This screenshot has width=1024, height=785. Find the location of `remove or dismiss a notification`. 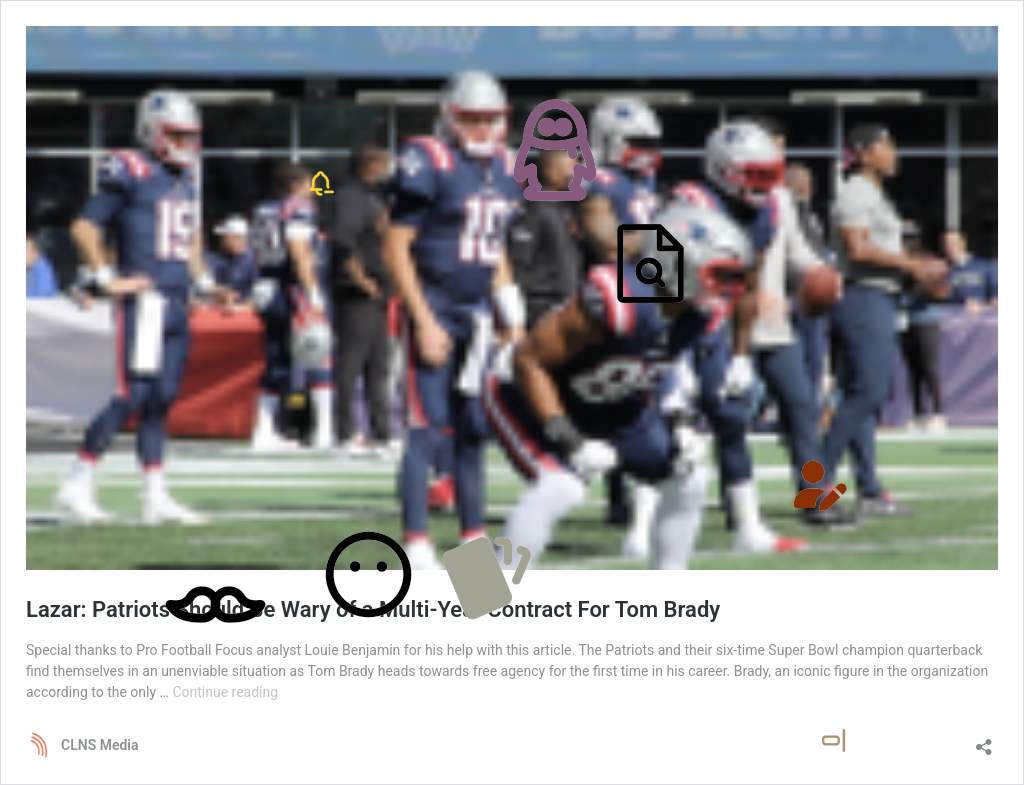

remove or dismiss a notification is located at coordinates (320, 183).